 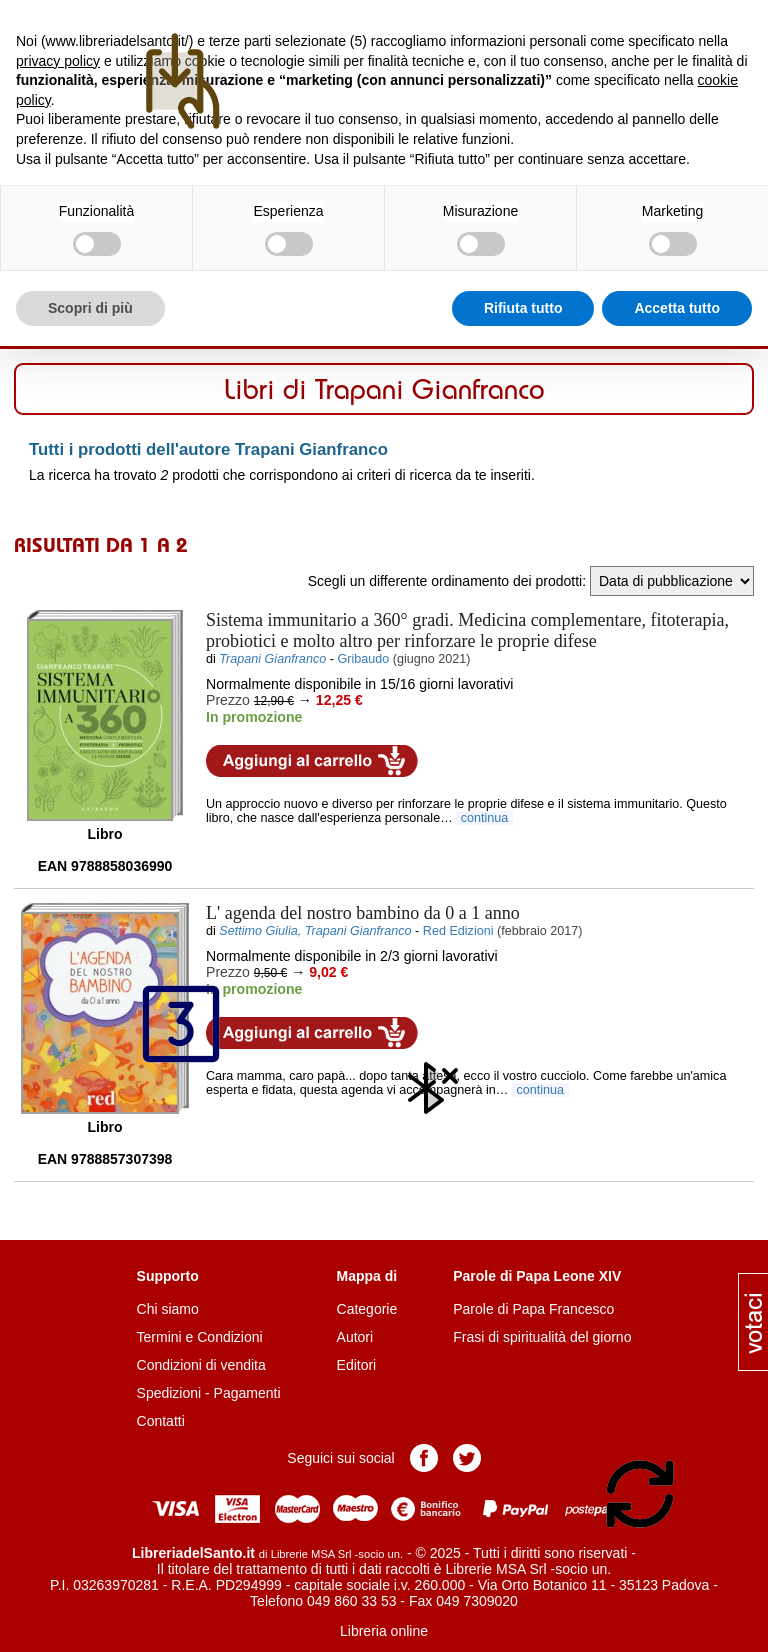 What do you see at coordinates (430, 1088) in the screenshot?
I see `bluetooth is disabled or turned off` at bounding box center [430, 1088].